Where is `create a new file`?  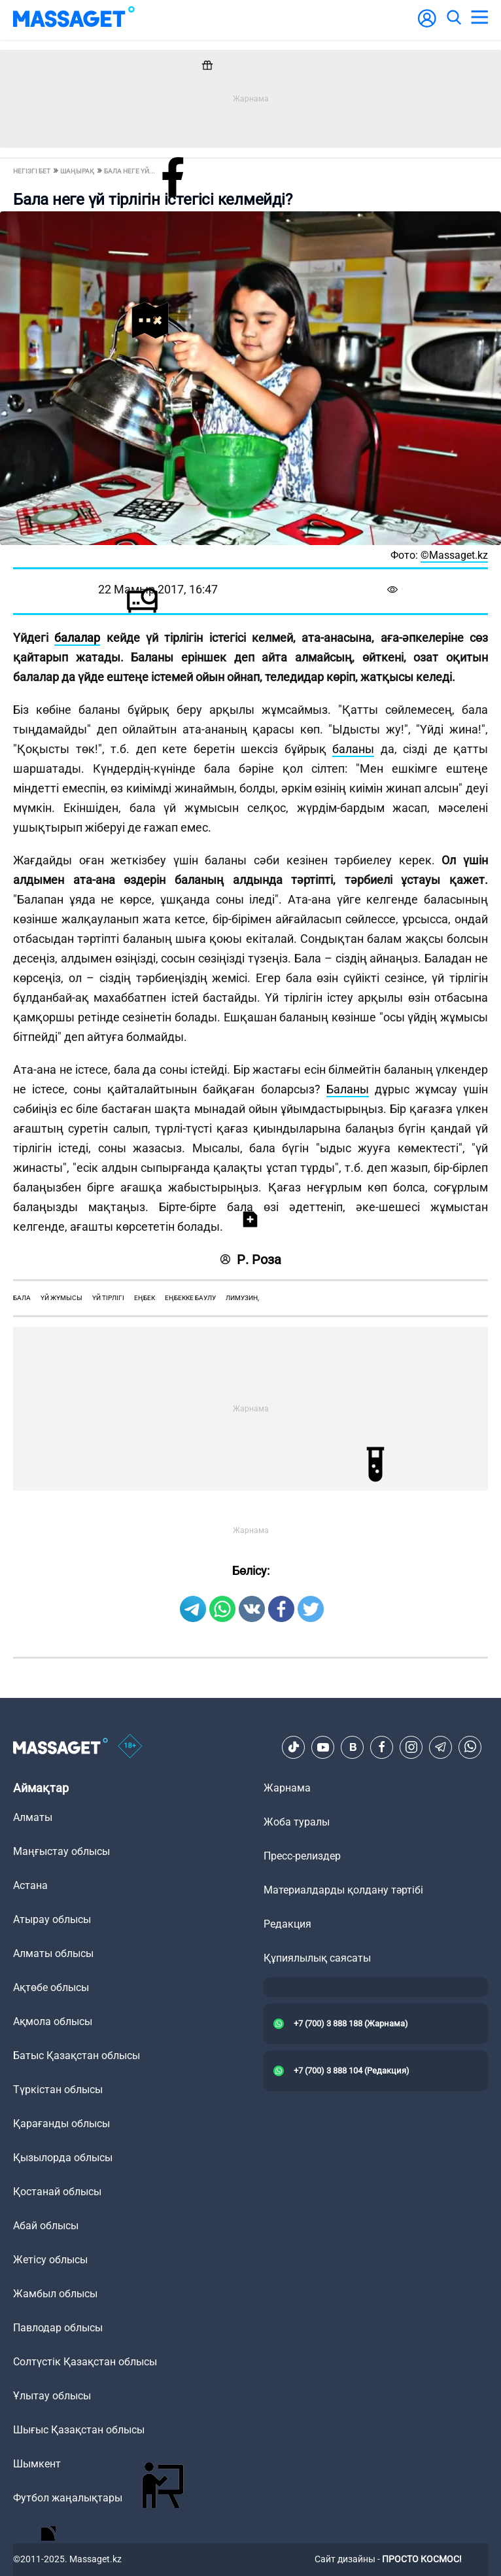
create a new file is located at coordinates (250, 1219).